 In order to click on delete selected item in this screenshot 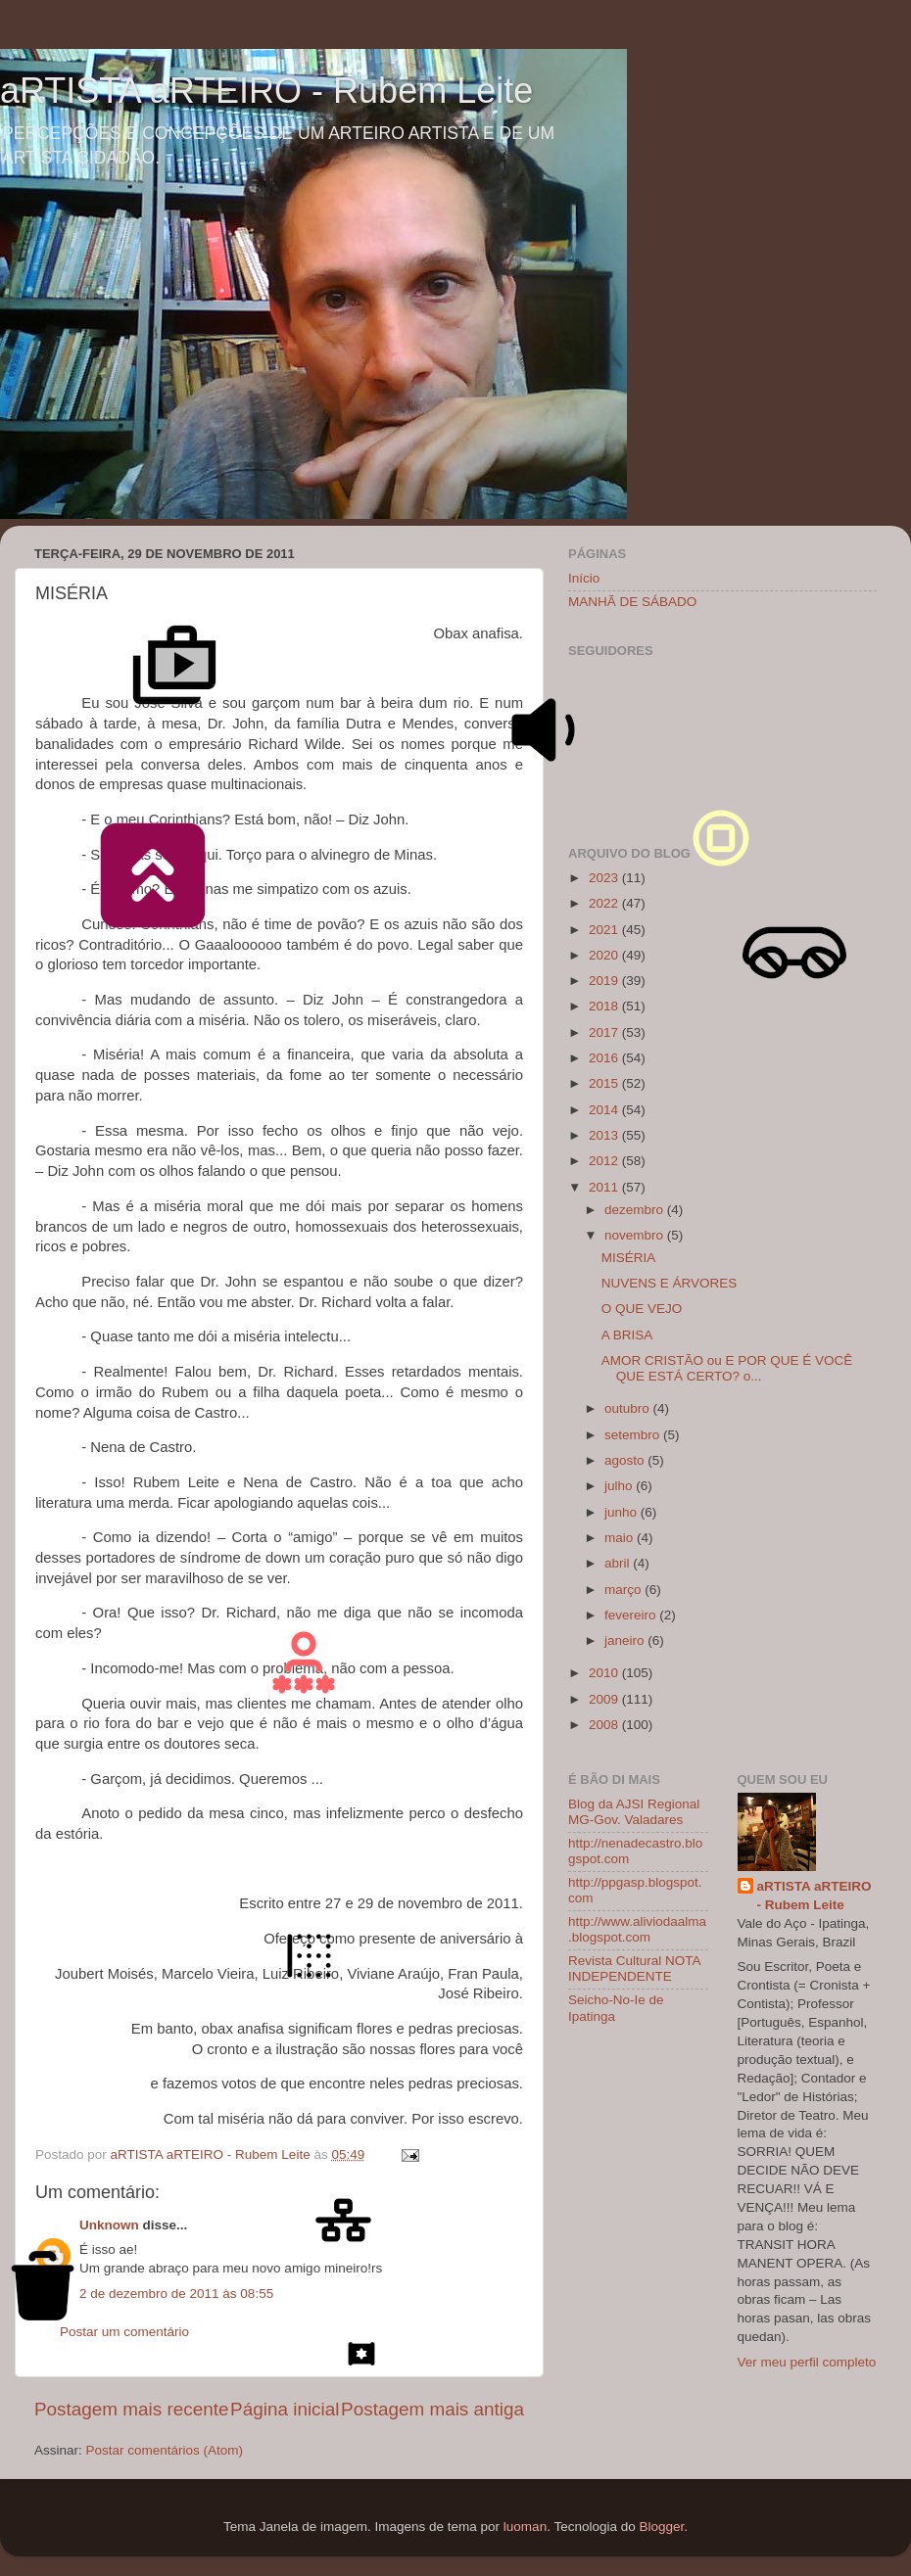, I will do `click(42, 2285)`.